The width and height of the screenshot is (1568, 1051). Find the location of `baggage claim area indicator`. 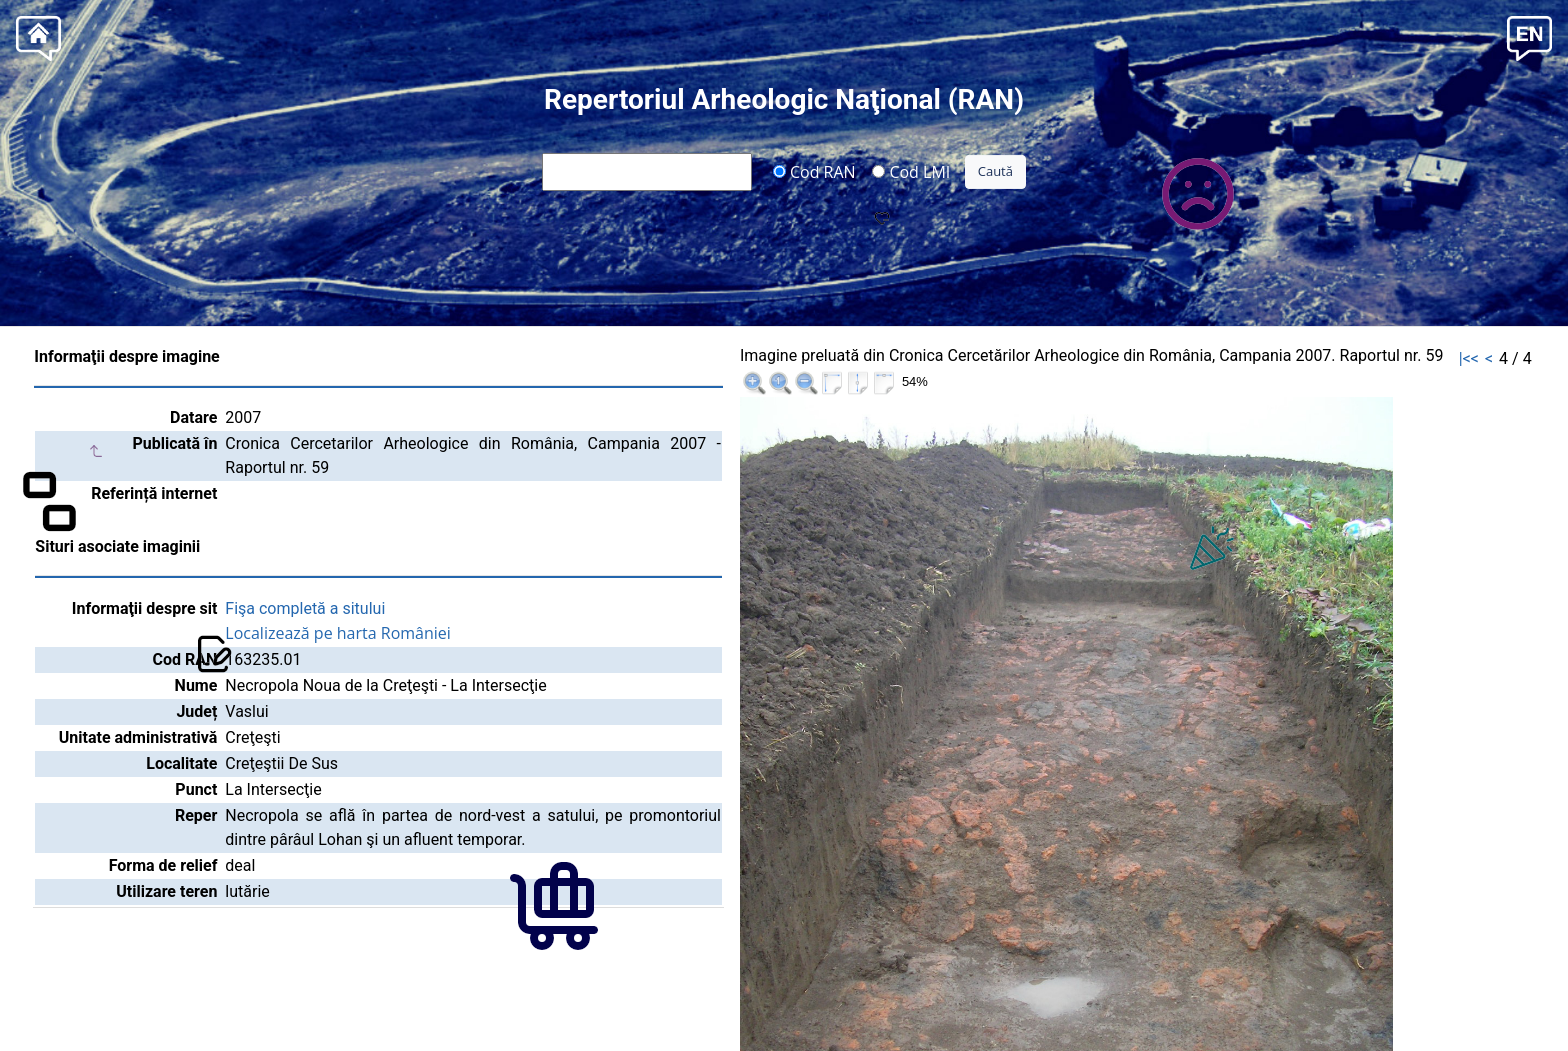

baggage claim area indicator is located at coordinates (554, 906).